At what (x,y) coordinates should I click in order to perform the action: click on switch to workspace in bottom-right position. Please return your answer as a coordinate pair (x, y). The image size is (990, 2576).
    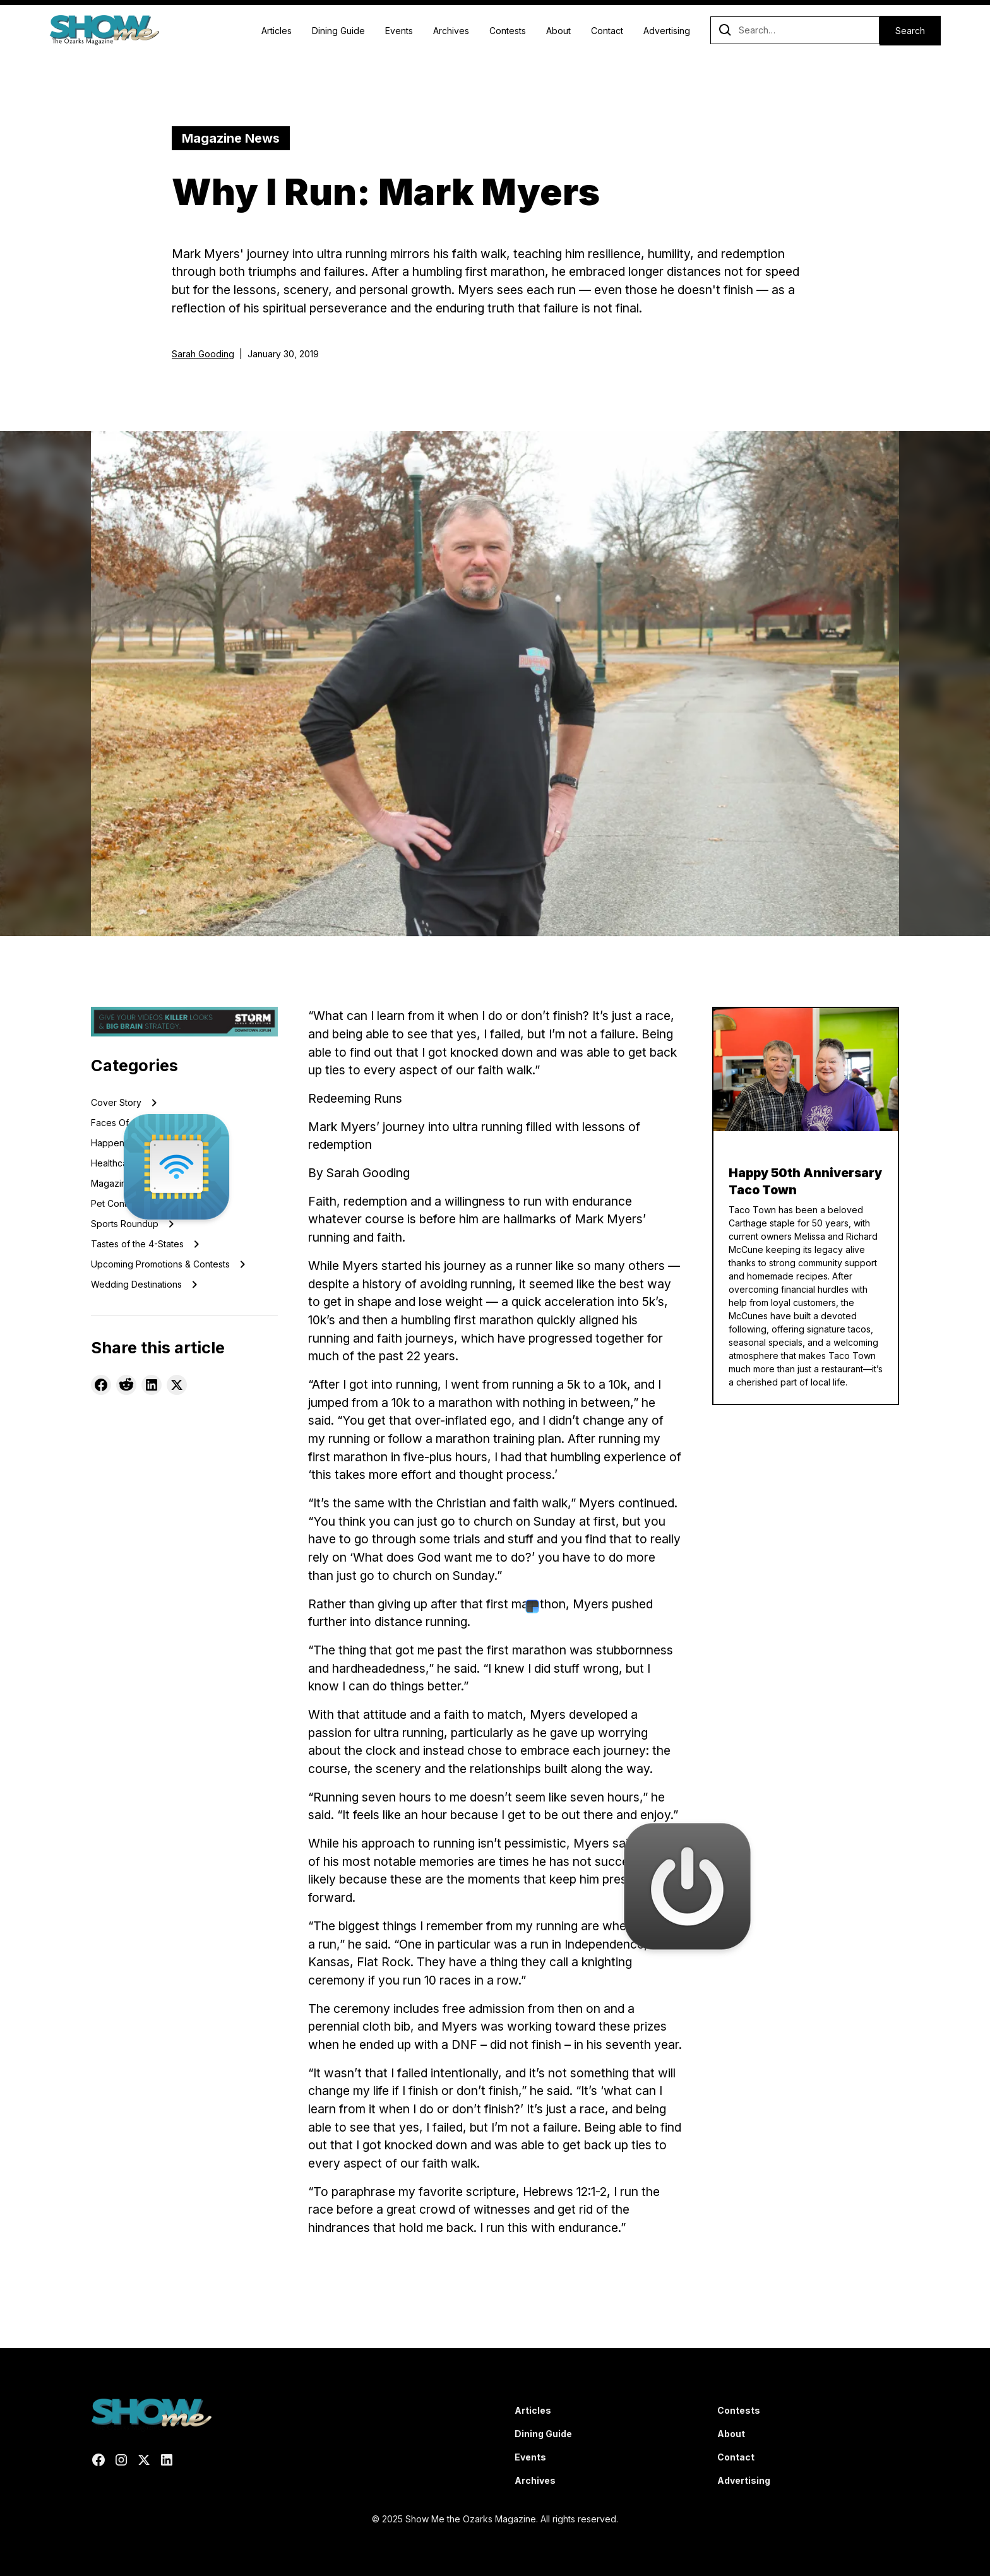
    Looking at the image, I should click on (532, 1606).